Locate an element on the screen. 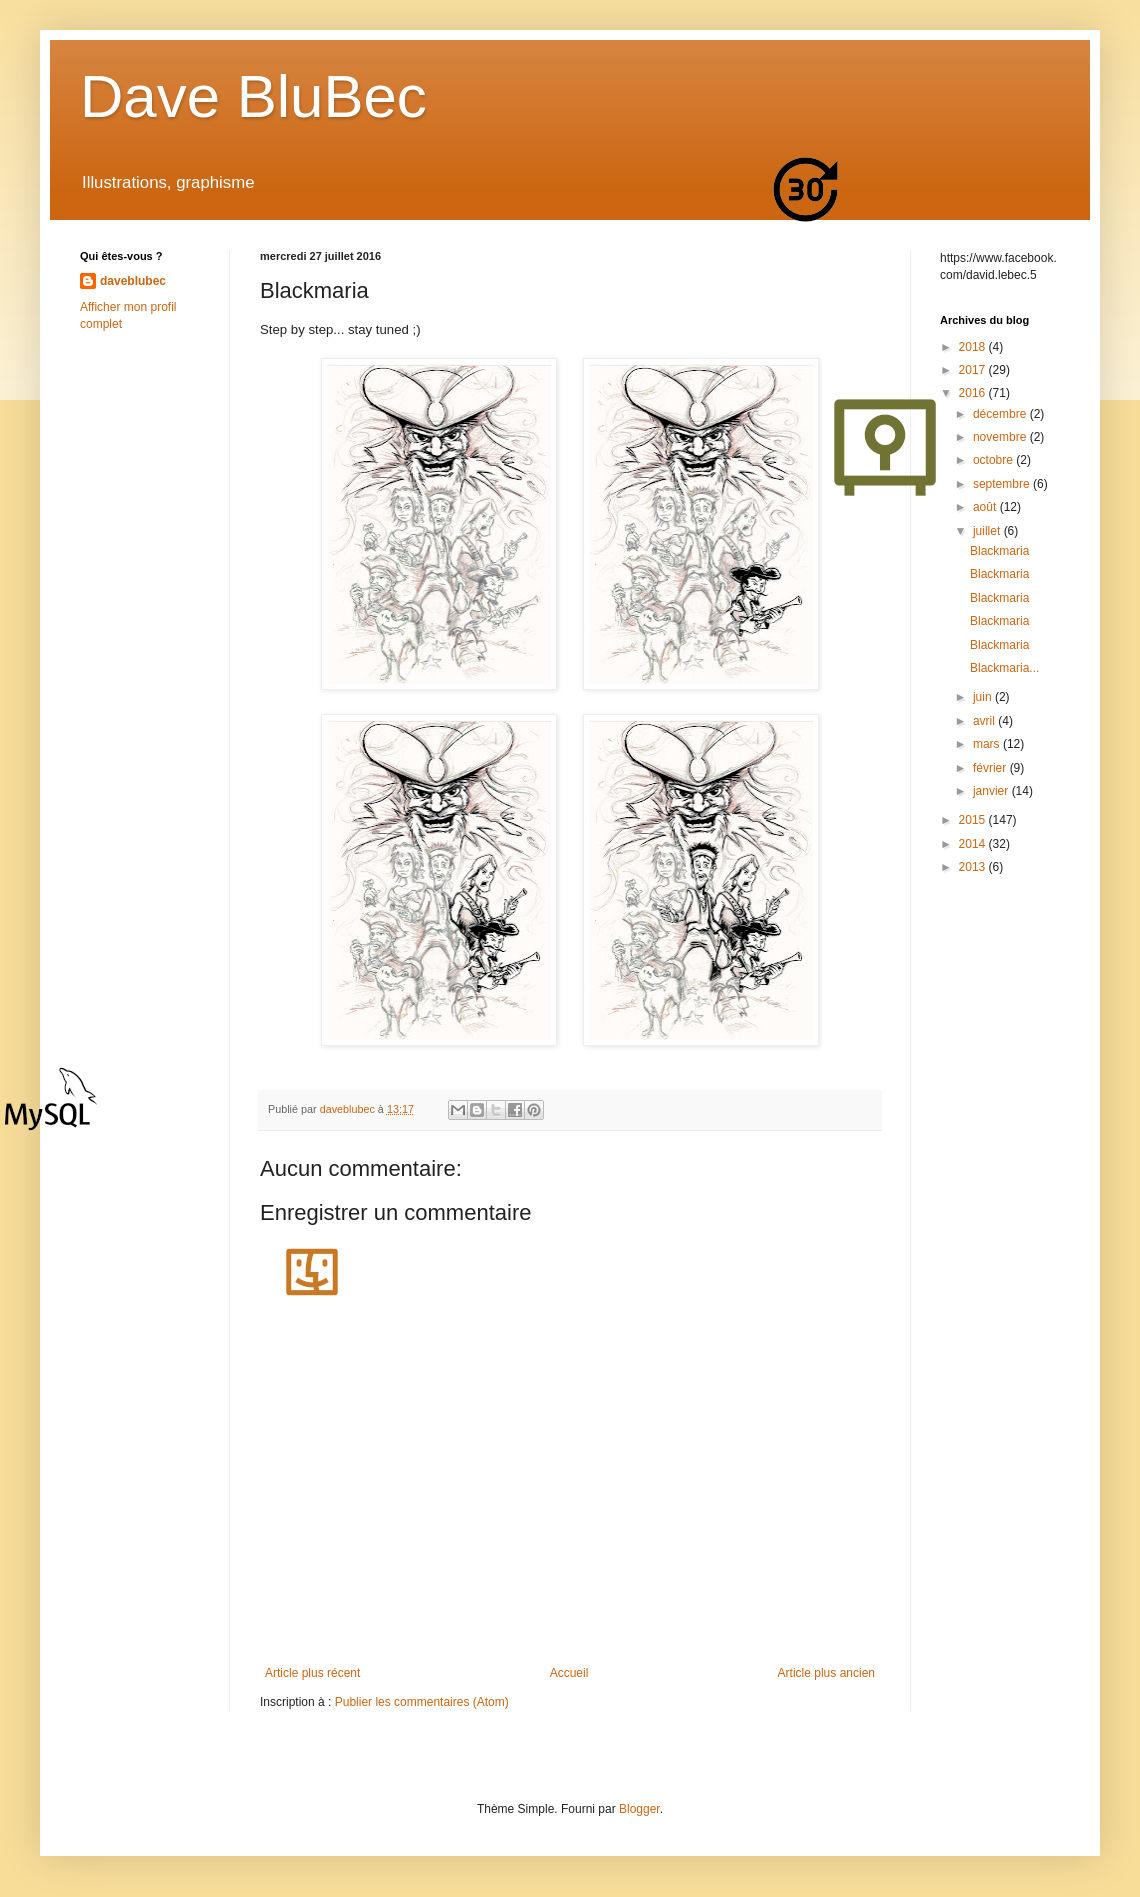 The width and height of the screenshot is (1140, 1897). access secure storage or vault is located at coordinates (885, 445).